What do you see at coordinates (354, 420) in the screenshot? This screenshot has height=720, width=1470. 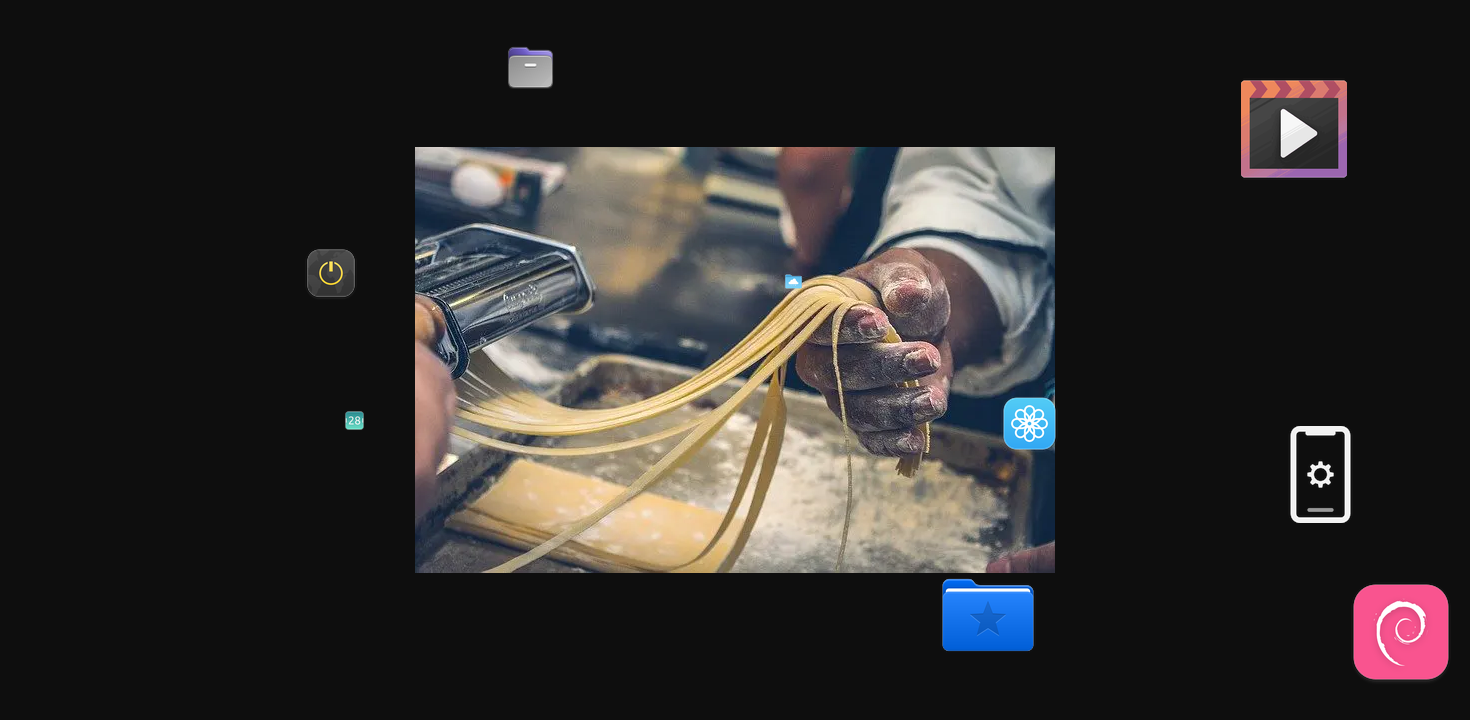 I see `open the calendar app` at bounding box center [354, 420].